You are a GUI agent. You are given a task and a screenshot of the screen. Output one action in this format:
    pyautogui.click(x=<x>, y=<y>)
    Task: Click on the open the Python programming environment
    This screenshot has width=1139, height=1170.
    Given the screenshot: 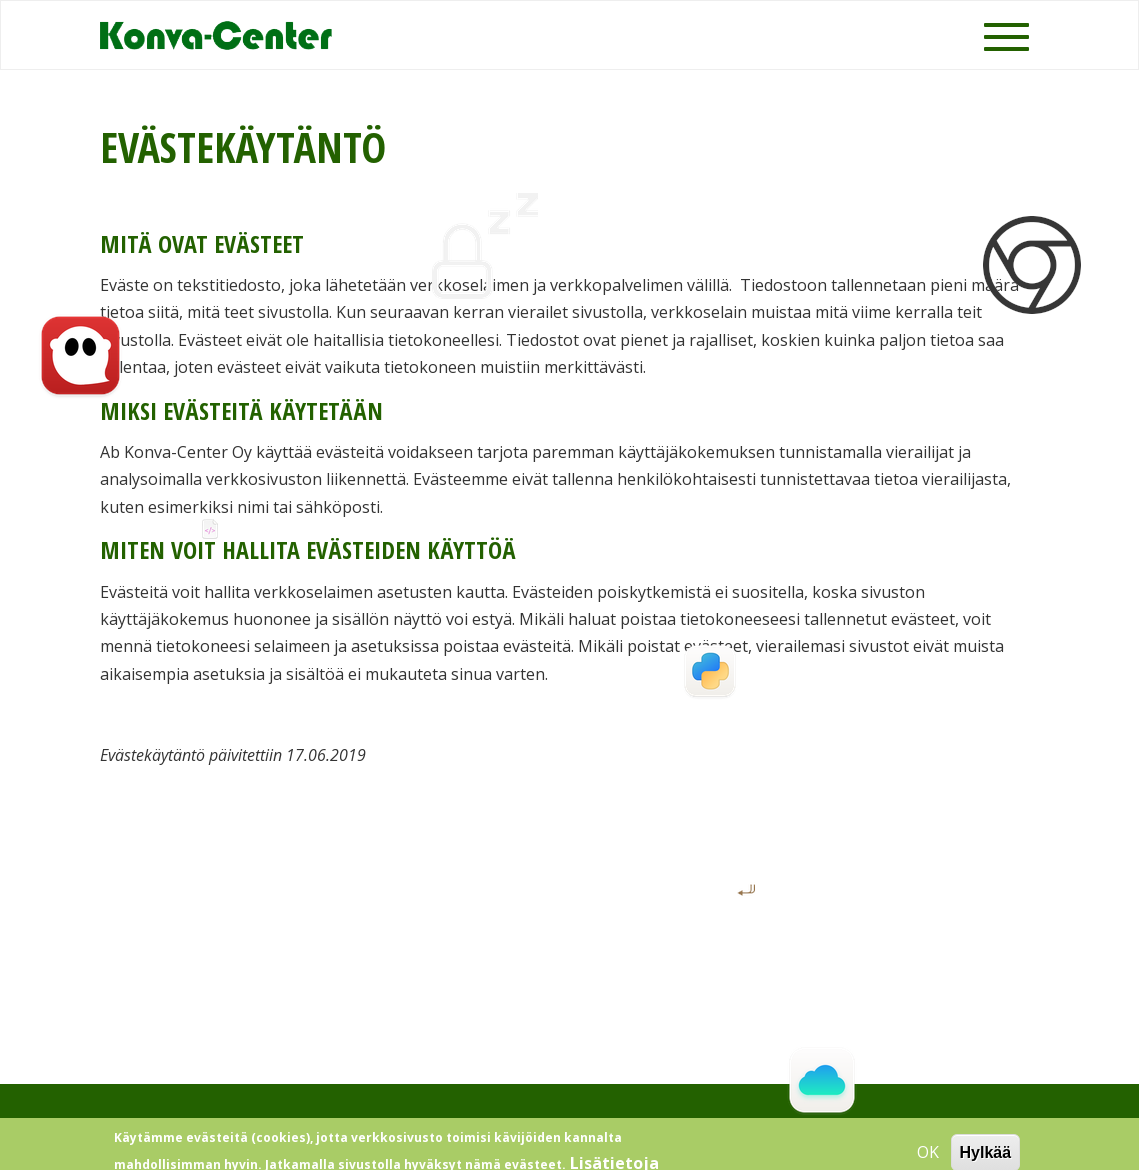 What is the action you would take?
    pyautogui.click(x=710, y=671)
    